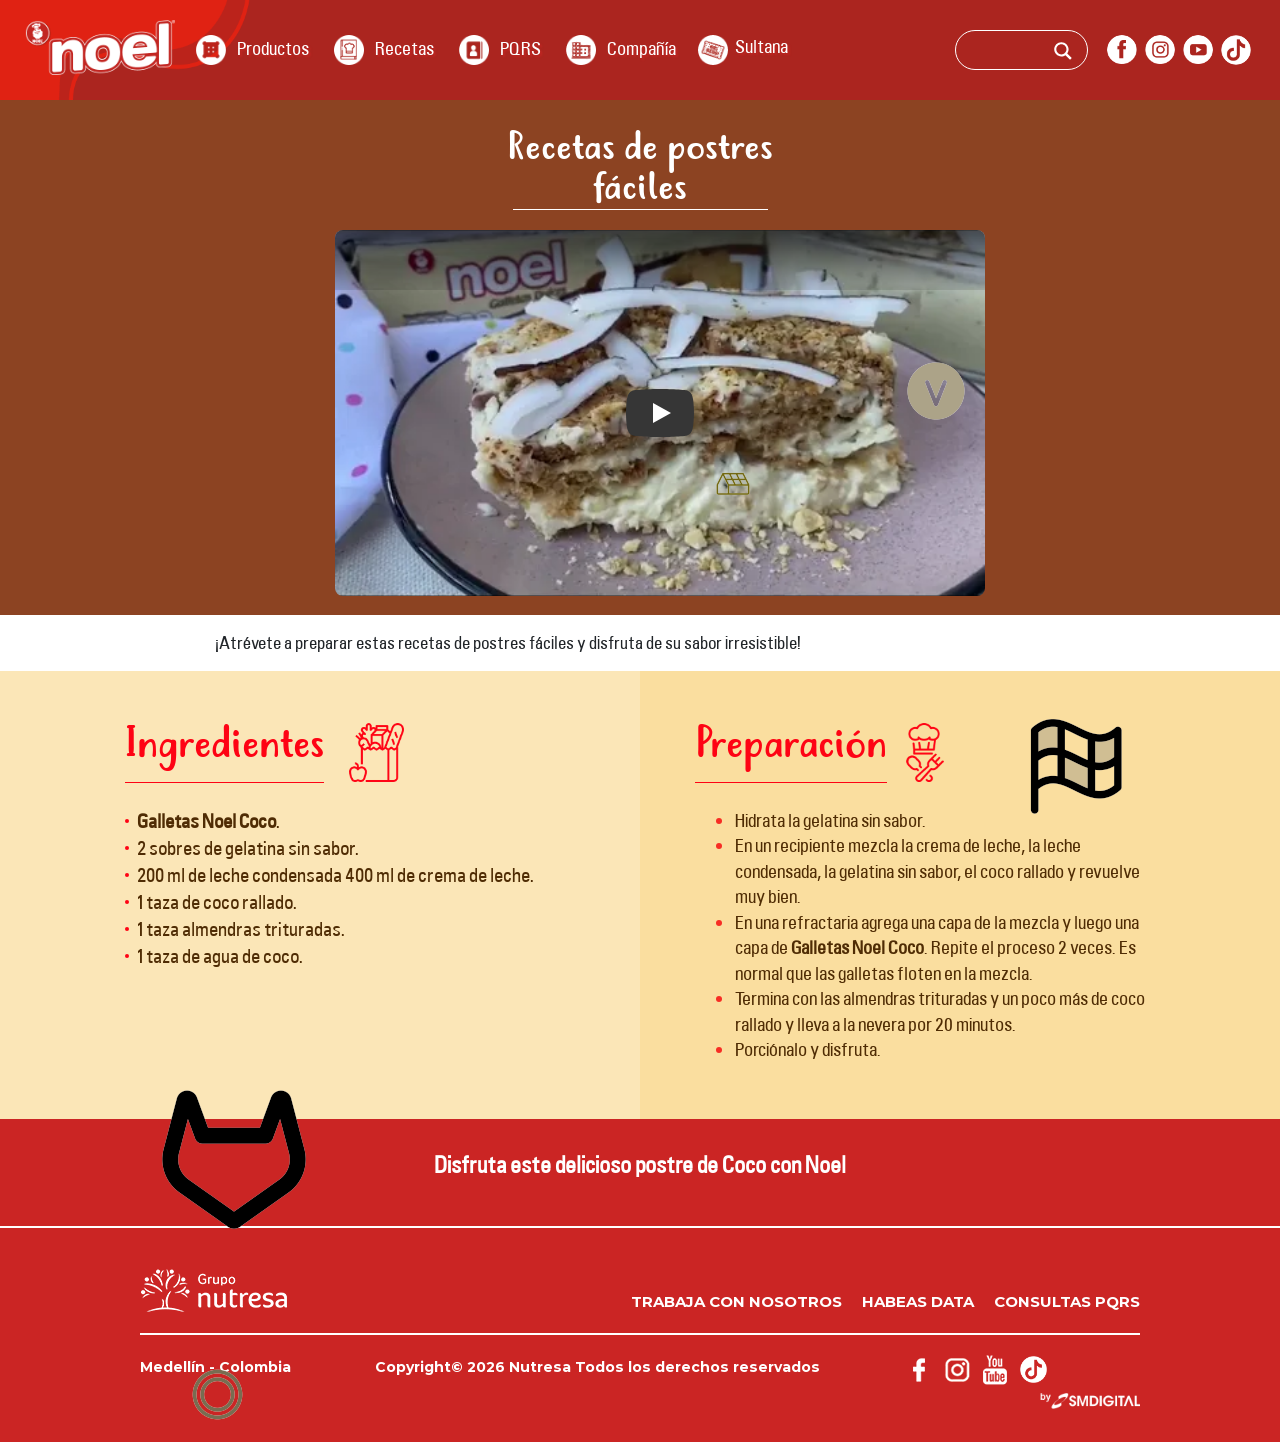  What do you see at coordinates (1072, 764) in the screenshot?
I see `indicates finish line or goal completion` at bounding box center [1072, 764].